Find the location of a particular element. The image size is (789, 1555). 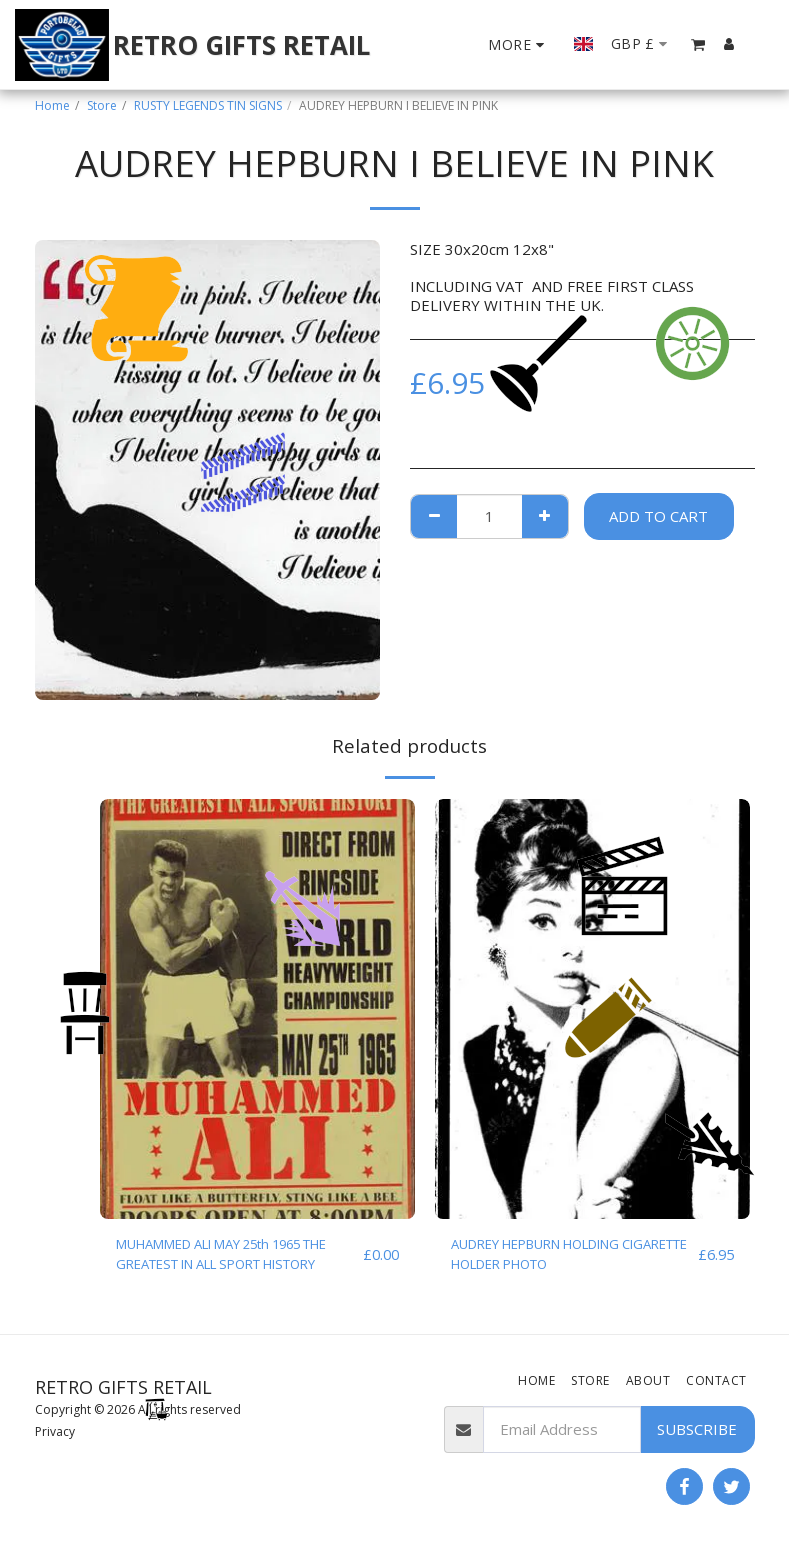

access gold mine resource building is located at coordinates (156, 1409).